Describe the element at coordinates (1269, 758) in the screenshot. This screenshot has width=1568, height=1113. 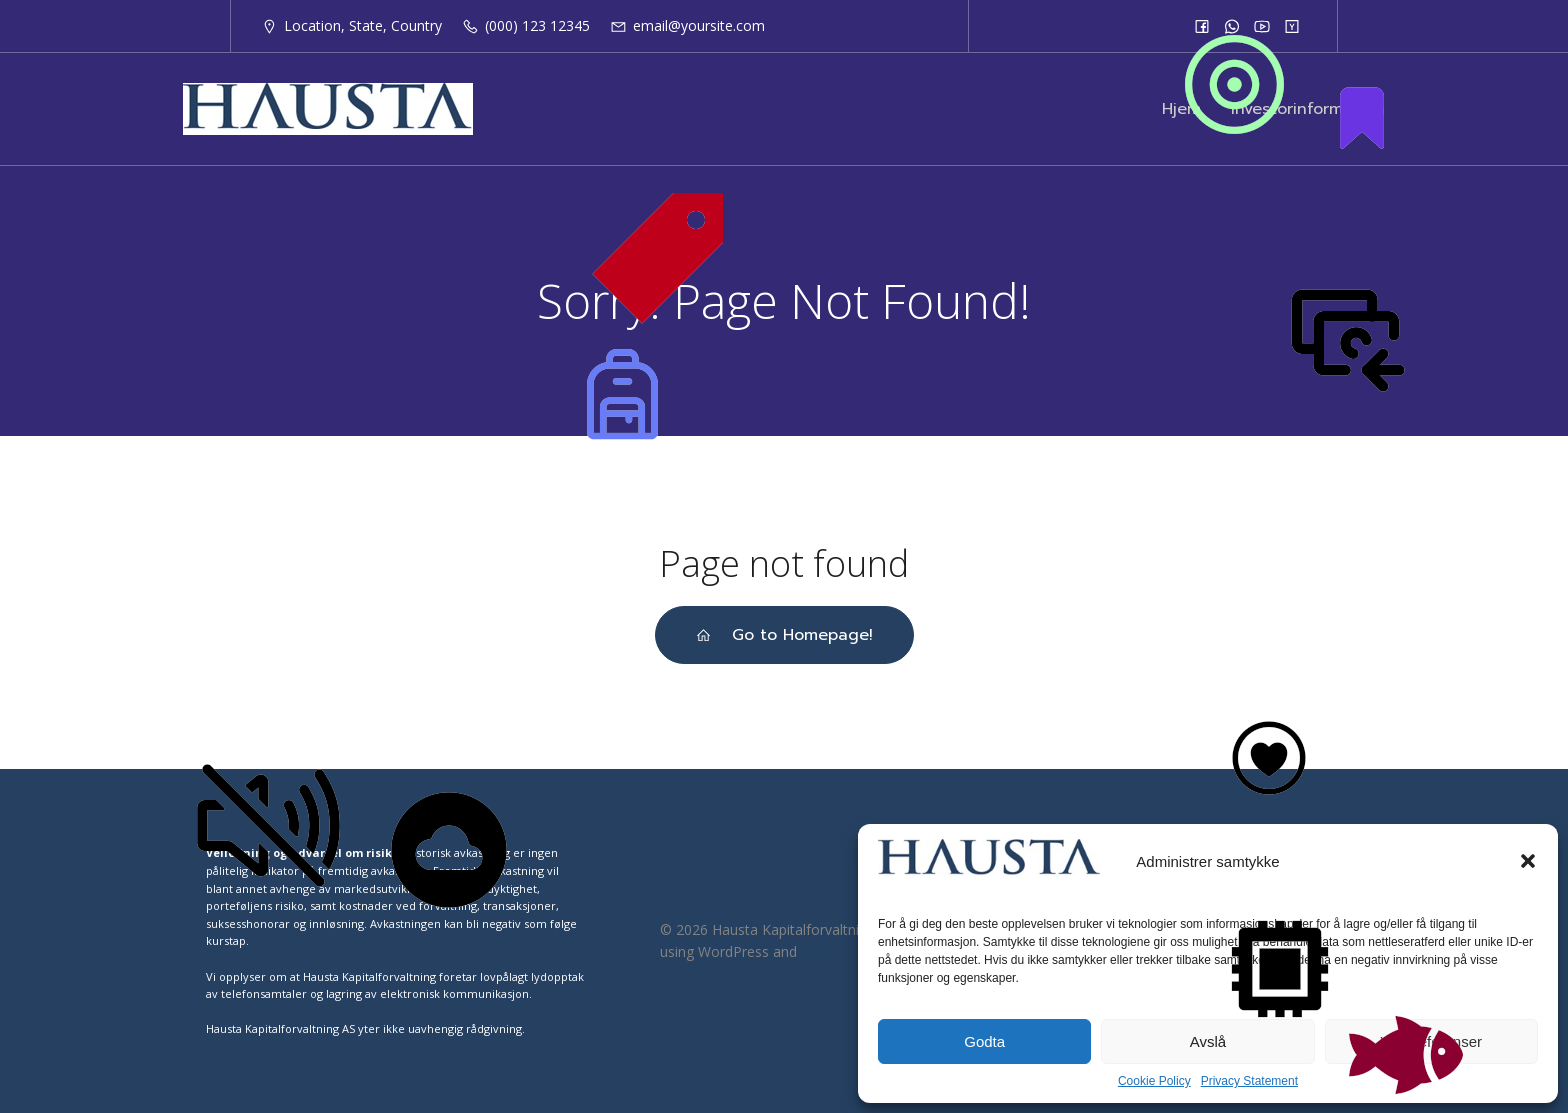
I see `add to favorites` at that location.